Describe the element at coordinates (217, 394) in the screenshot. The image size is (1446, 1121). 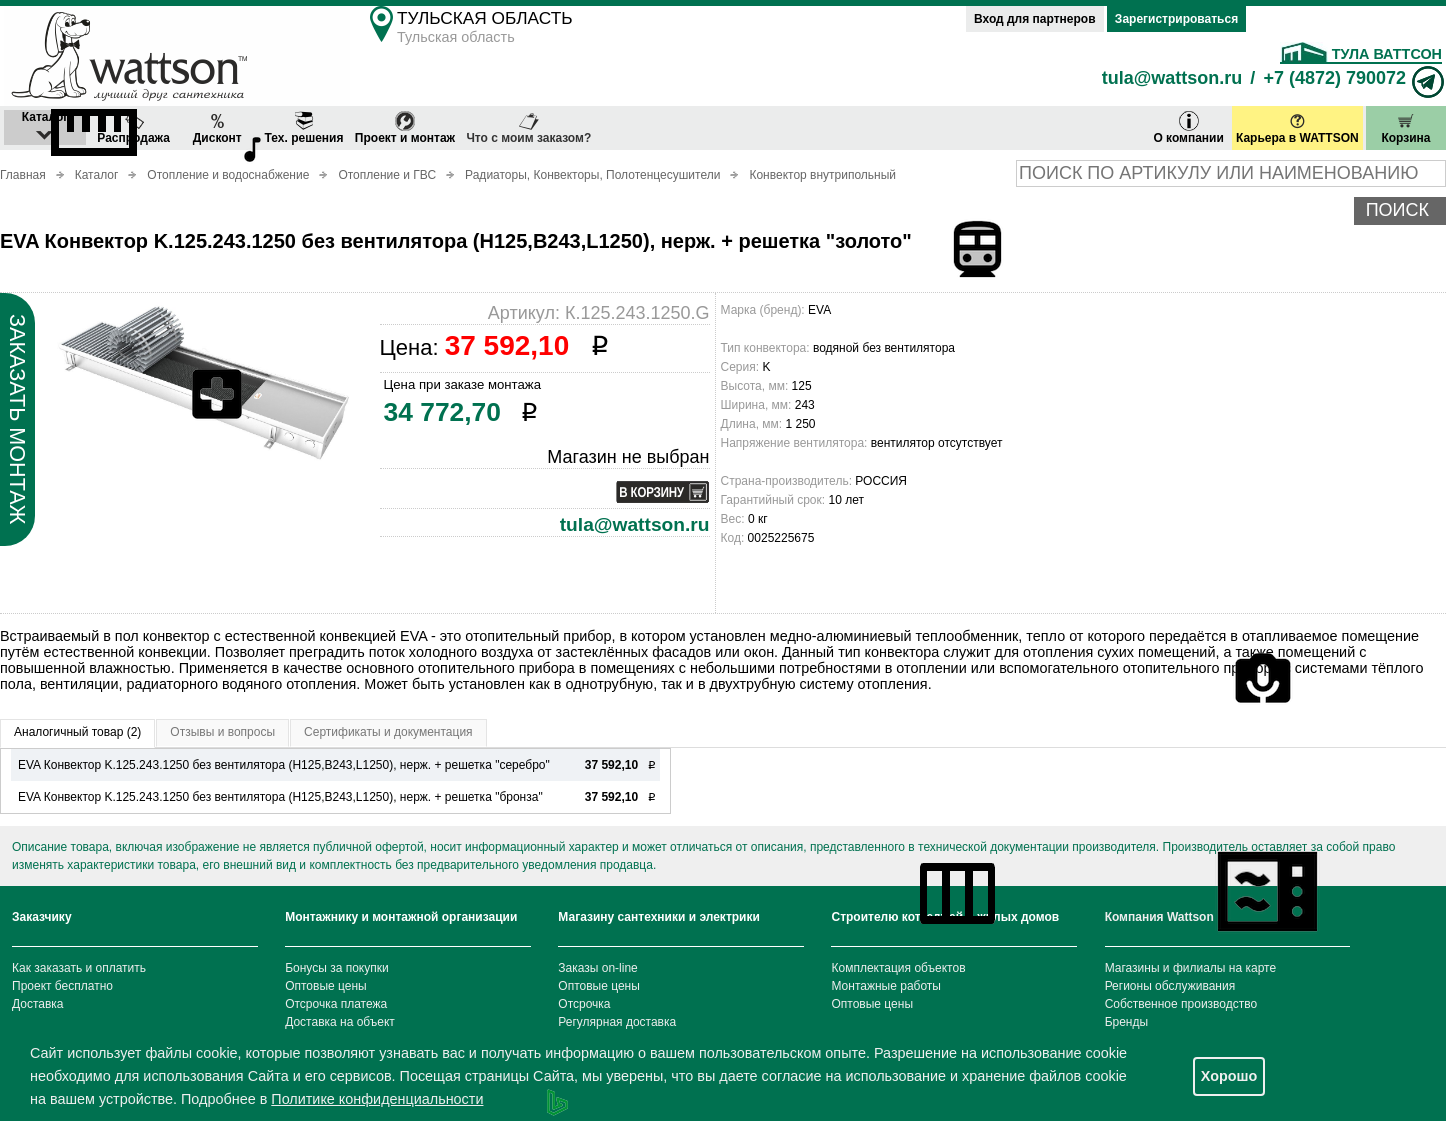
I see `find nearby hospitals or medical facilities` at that location.